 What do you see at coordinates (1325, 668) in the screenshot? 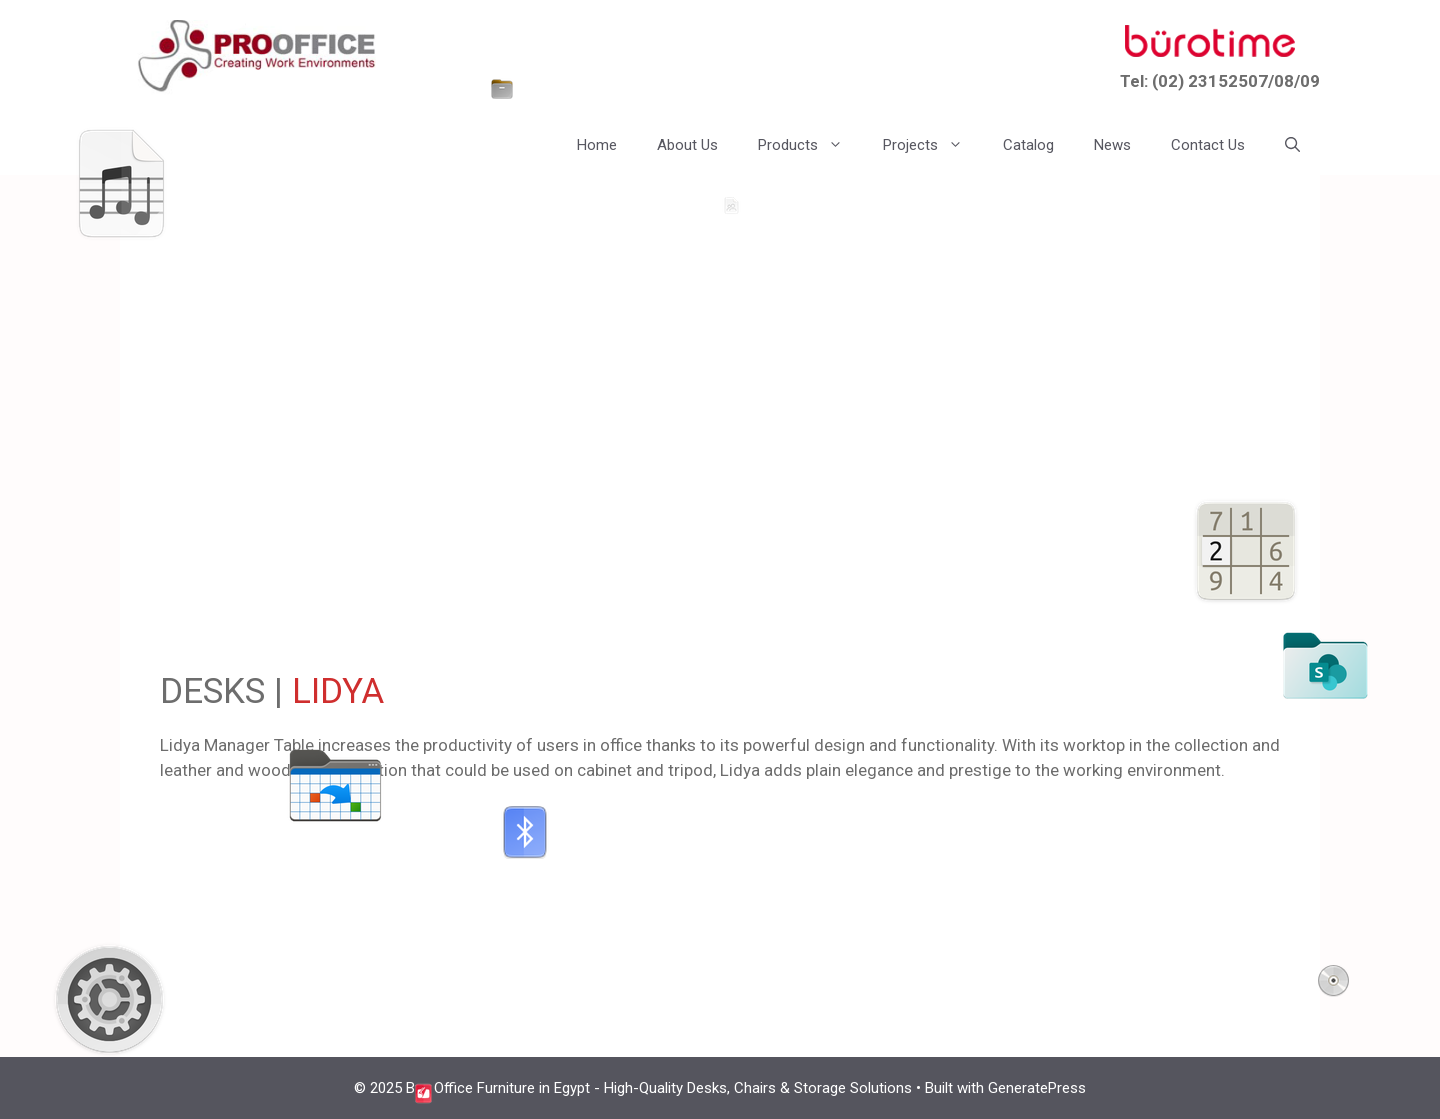
I see `open microsoft sharepoint folder` at bounding box center [1325, 668].